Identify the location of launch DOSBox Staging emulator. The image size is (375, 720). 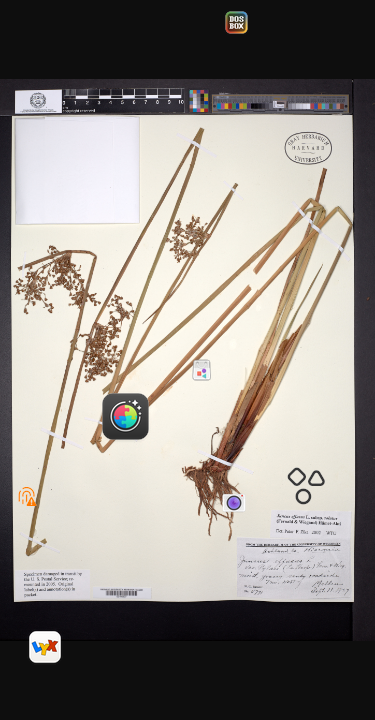
(236, 22).